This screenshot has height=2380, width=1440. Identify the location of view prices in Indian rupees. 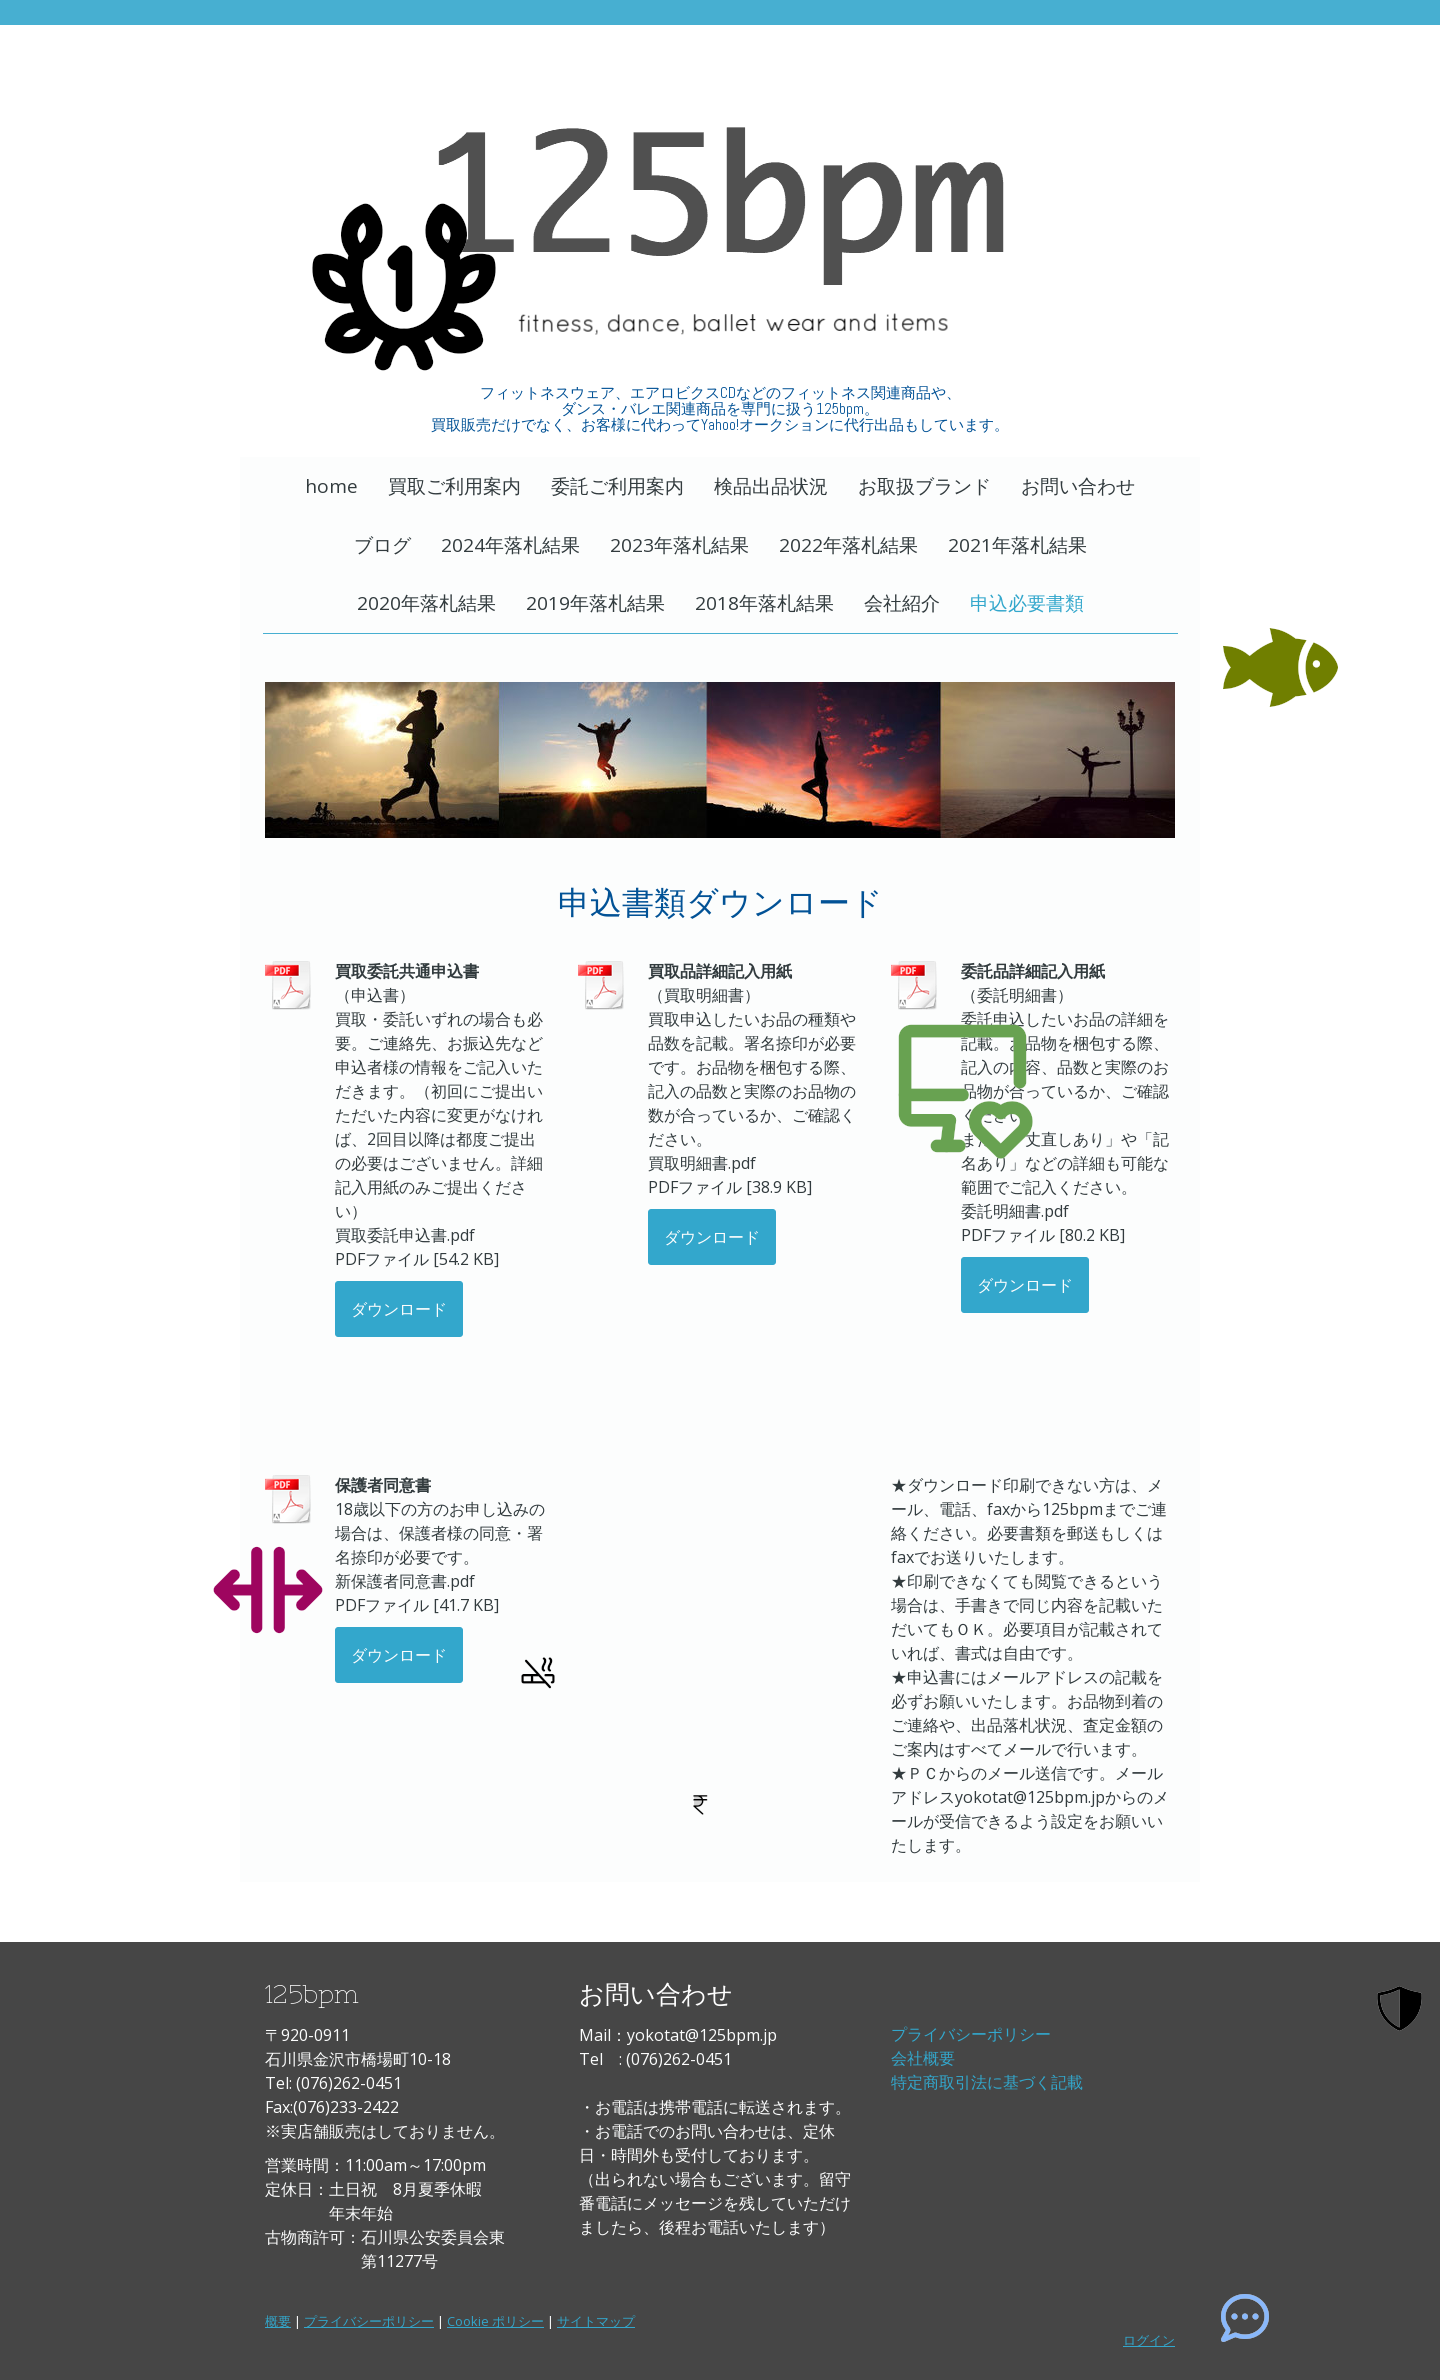
(699, 1804).